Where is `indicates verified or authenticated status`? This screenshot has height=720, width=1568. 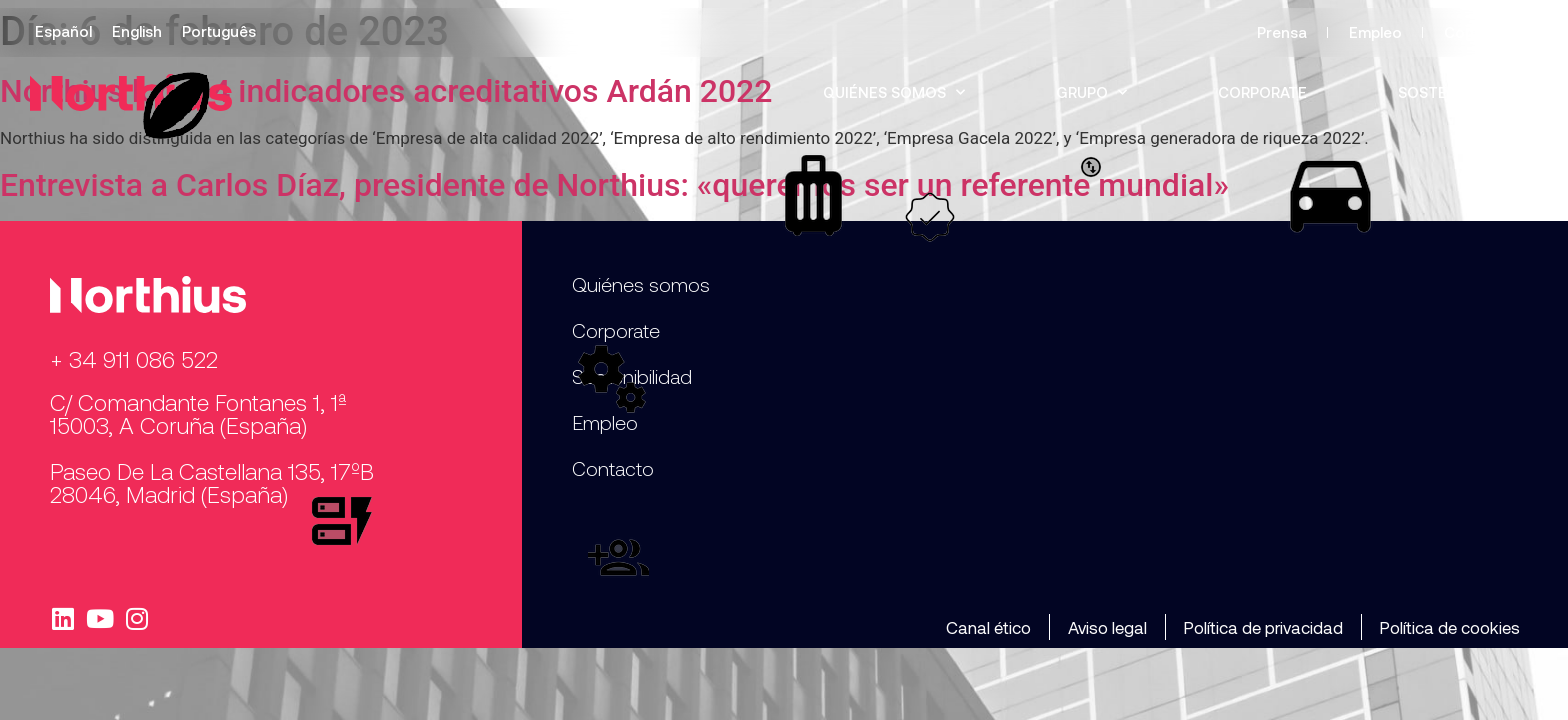
indicates verified or authenticated status is located at coordinates (930, 217).